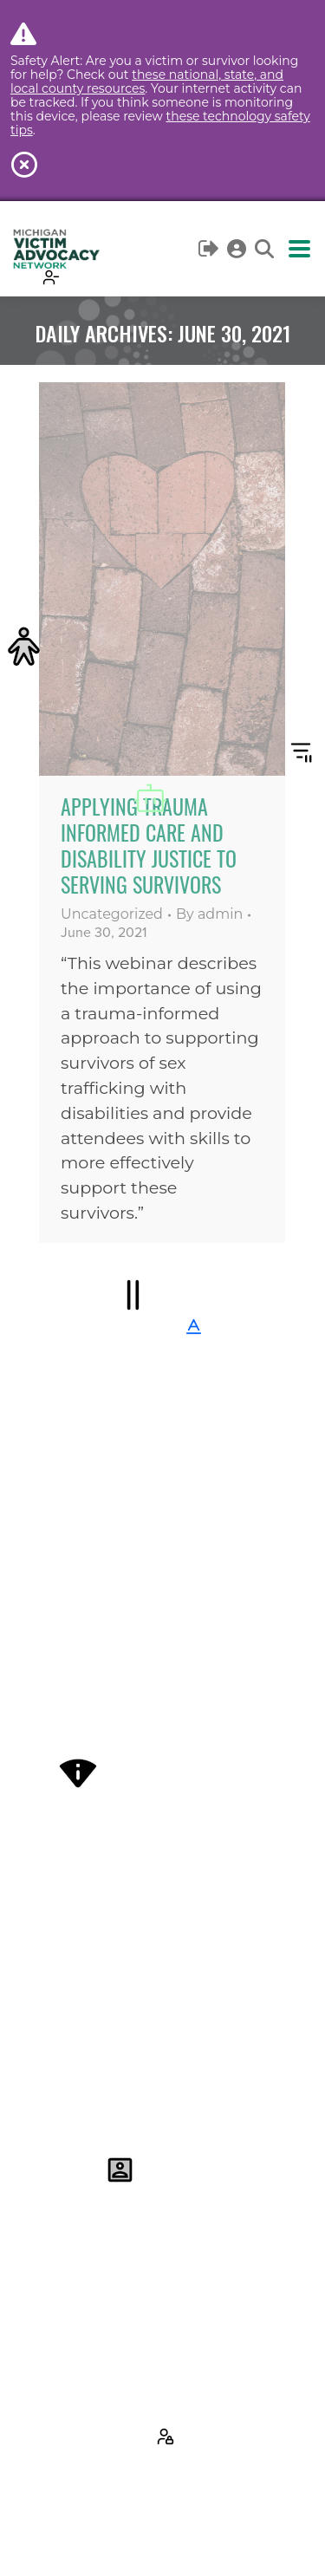 The height and width of the screenshot is (2576, 325). Describe the element at coordinates (193, 1326) in the screenshot. I see `set text baseline alignment` at that location.